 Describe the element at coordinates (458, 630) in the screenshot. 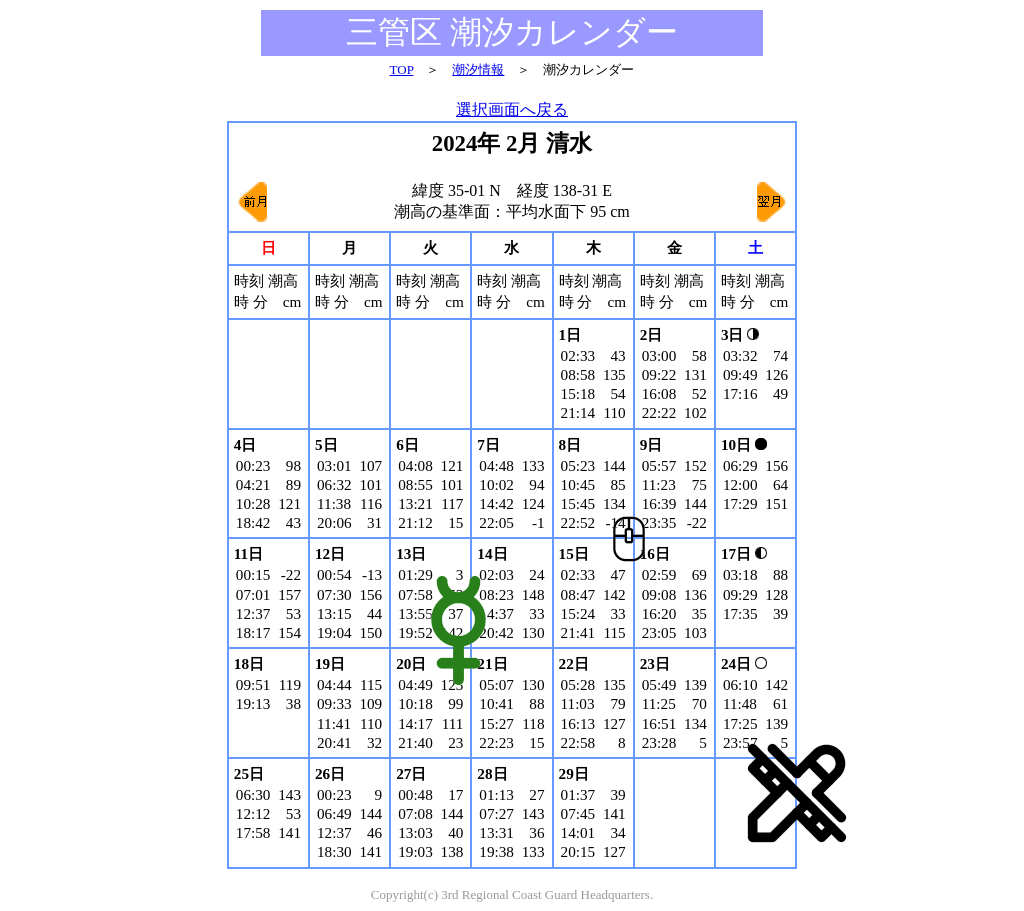

I see `select hermaphrodite/intersex gender identity` at that location.